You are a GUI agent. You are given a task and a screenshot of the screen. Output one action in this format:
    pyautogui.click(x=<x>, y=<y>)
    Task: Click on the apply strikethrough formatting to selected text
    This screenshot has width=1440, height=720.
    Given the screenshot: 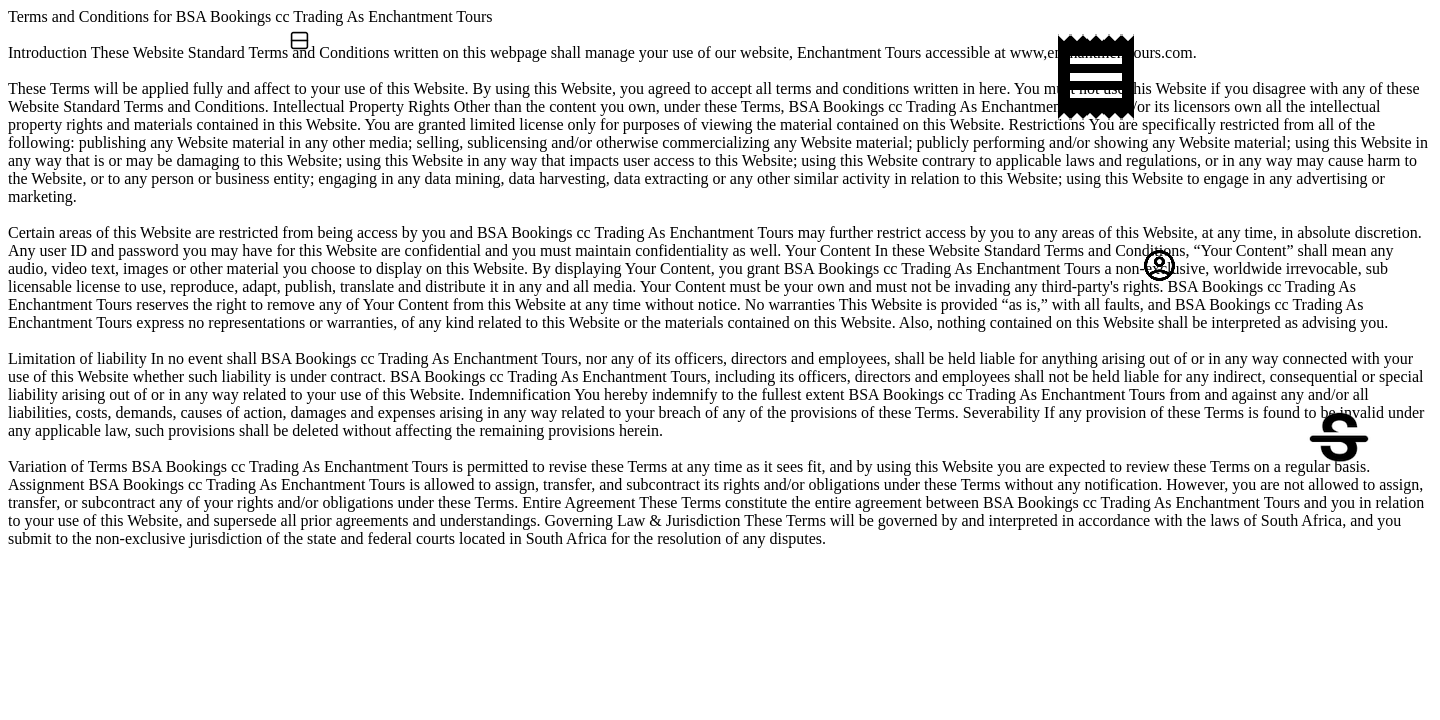 What is the action you would take?
    pyautogui.click(x=1339, y=442)
    